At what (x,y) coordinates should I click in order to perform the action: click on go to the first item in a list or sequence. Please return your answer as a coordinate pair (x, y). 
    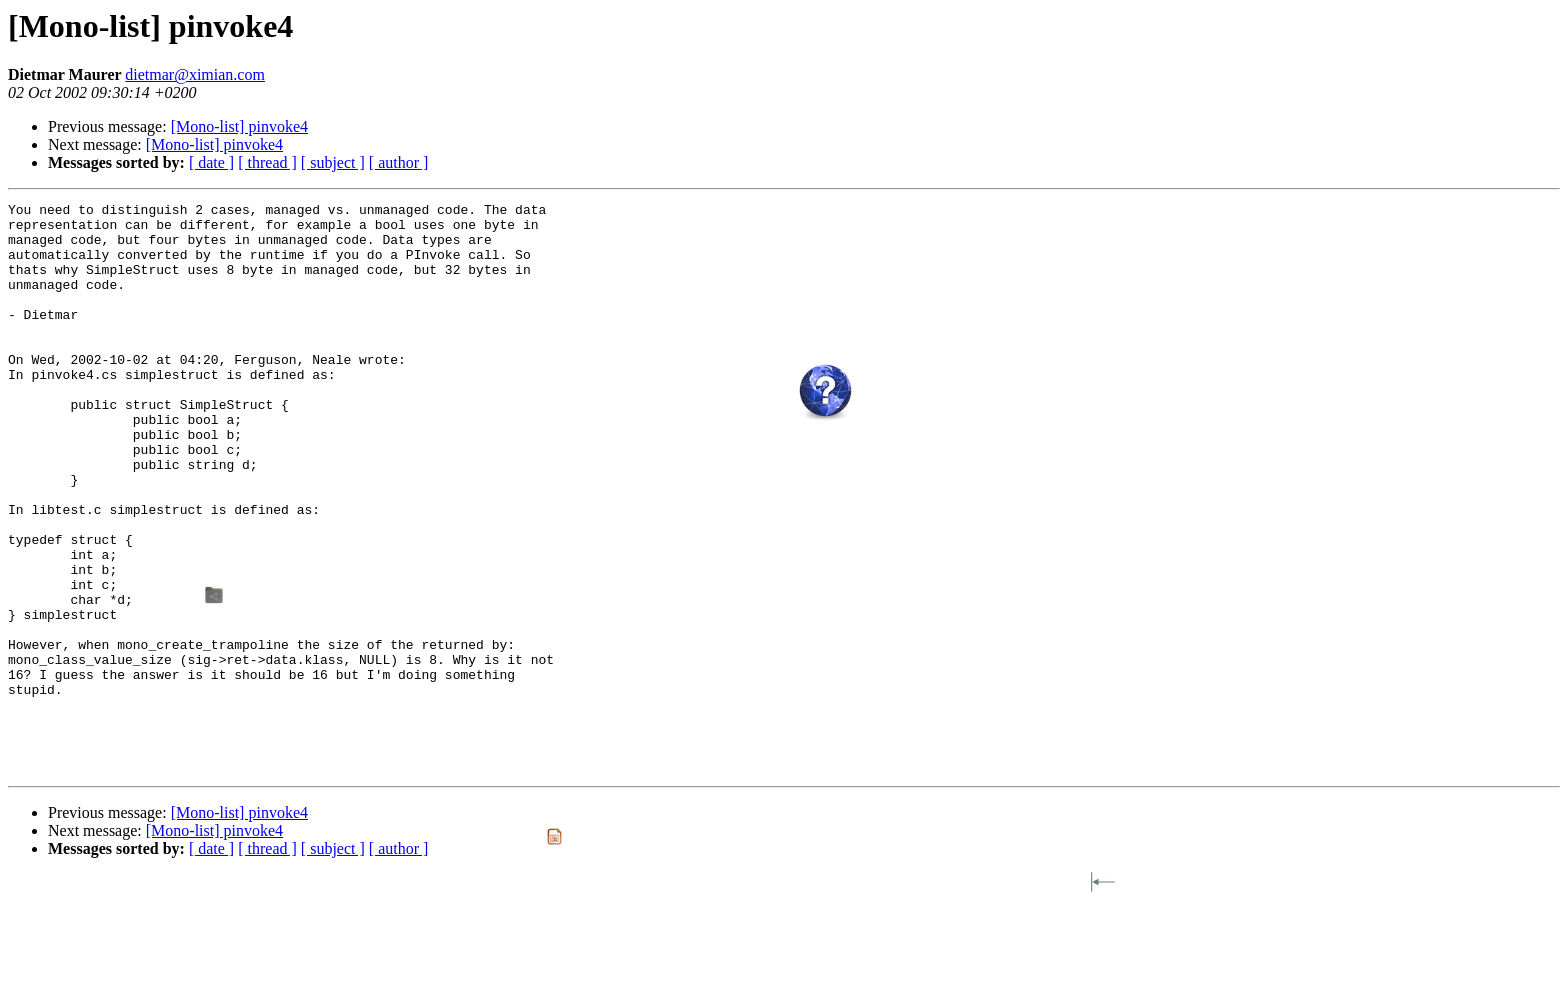
    Looking at the image, I should click on (1103, 882).